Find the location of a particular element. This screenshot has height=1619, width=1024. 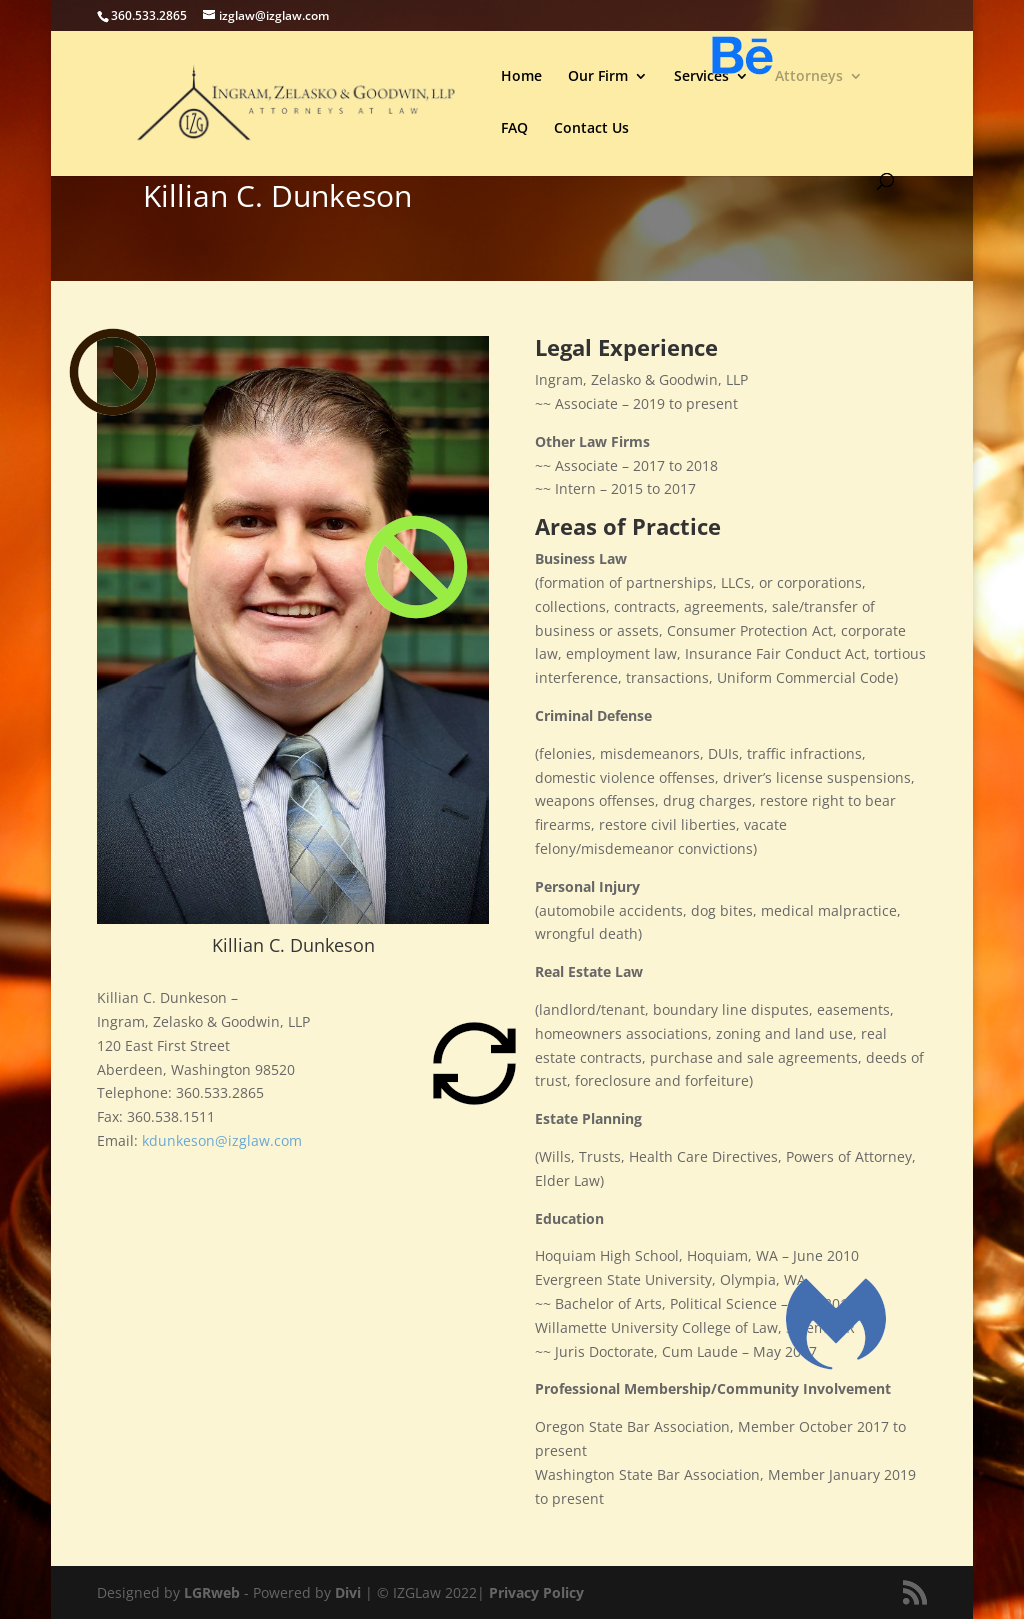

repeat or loop content continuously is located at coordinates (474, 1063).